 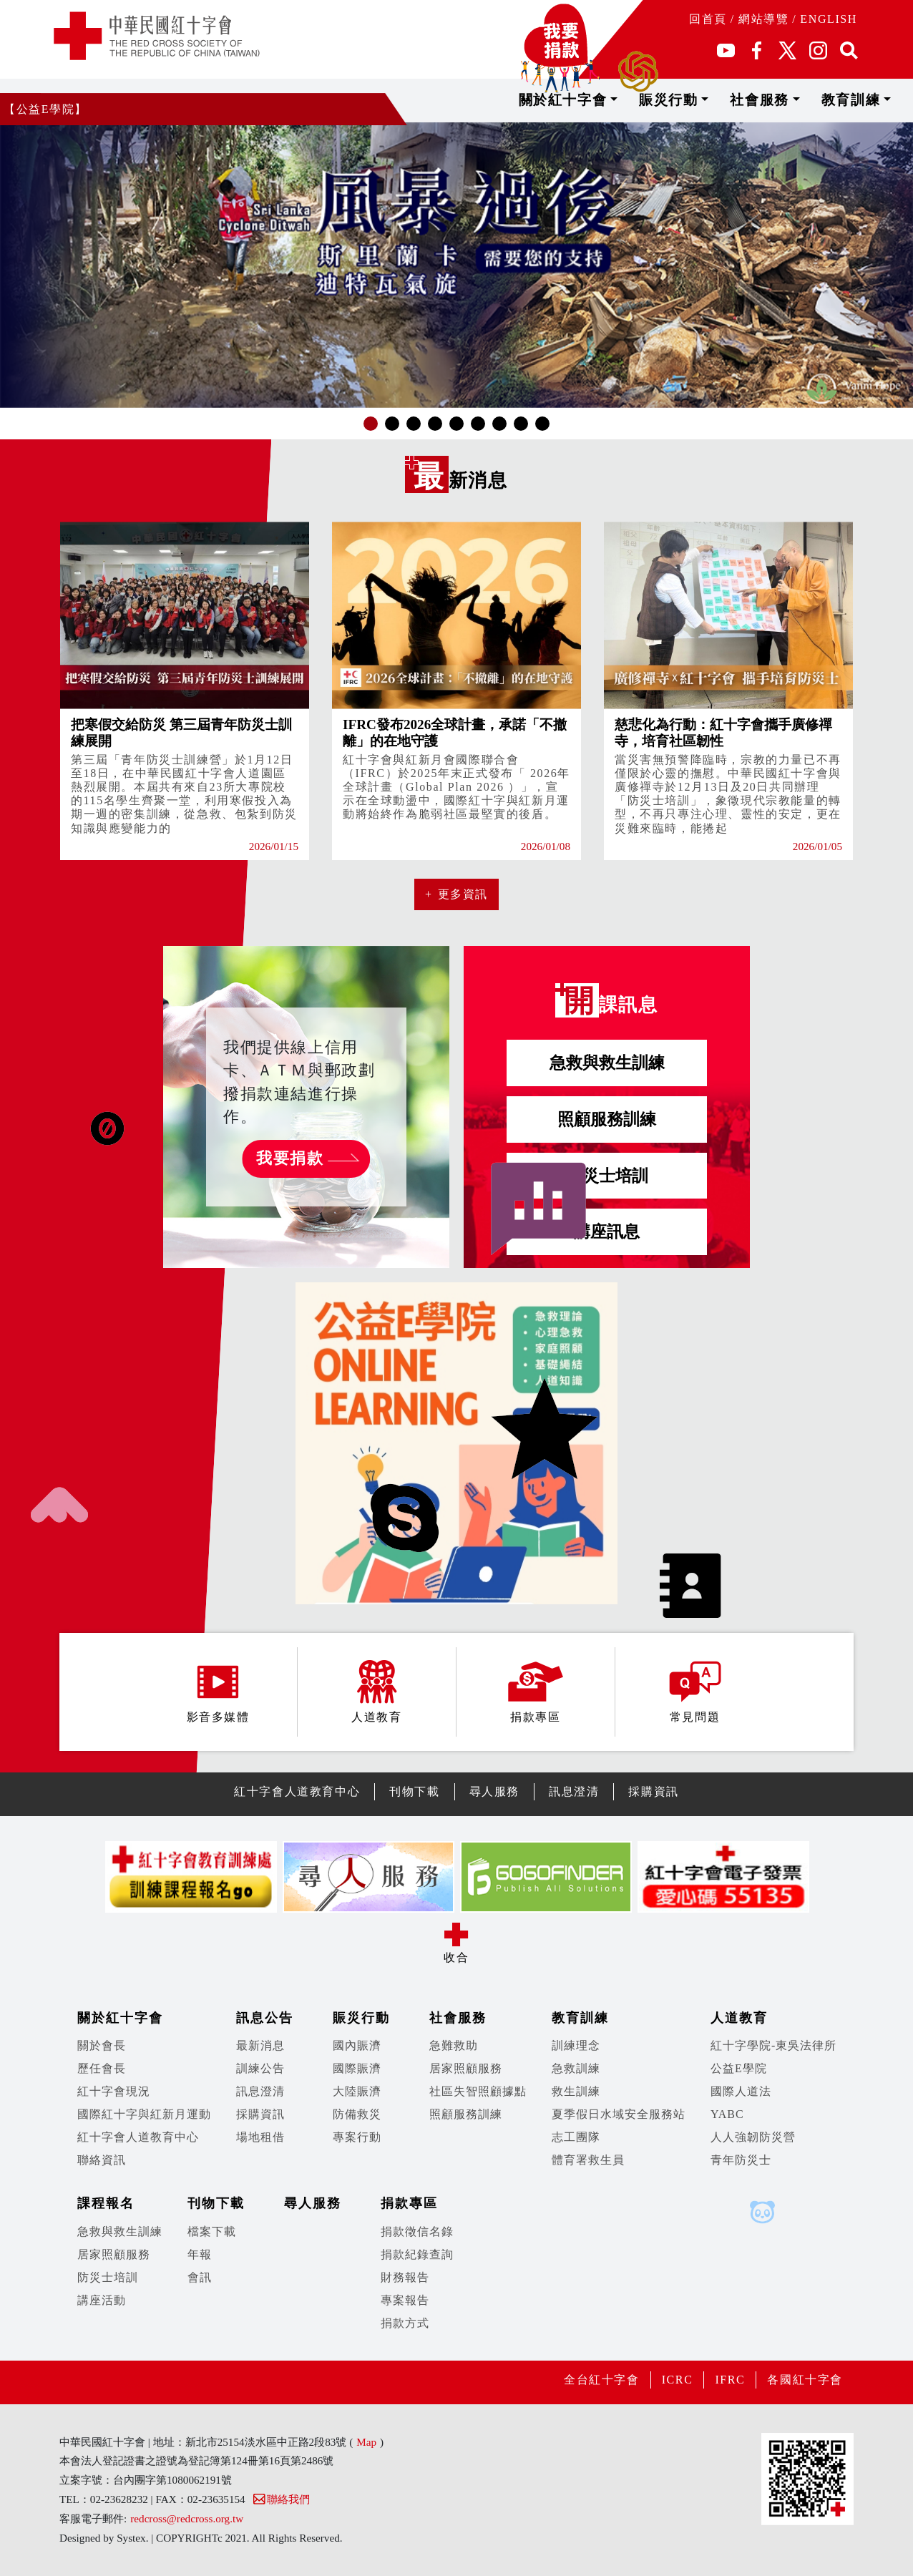 What do you see at coordinates (638, 72) in the screenshot?
I see `open OpenAI or ChatGPT app` at bounding box center [638, 72].